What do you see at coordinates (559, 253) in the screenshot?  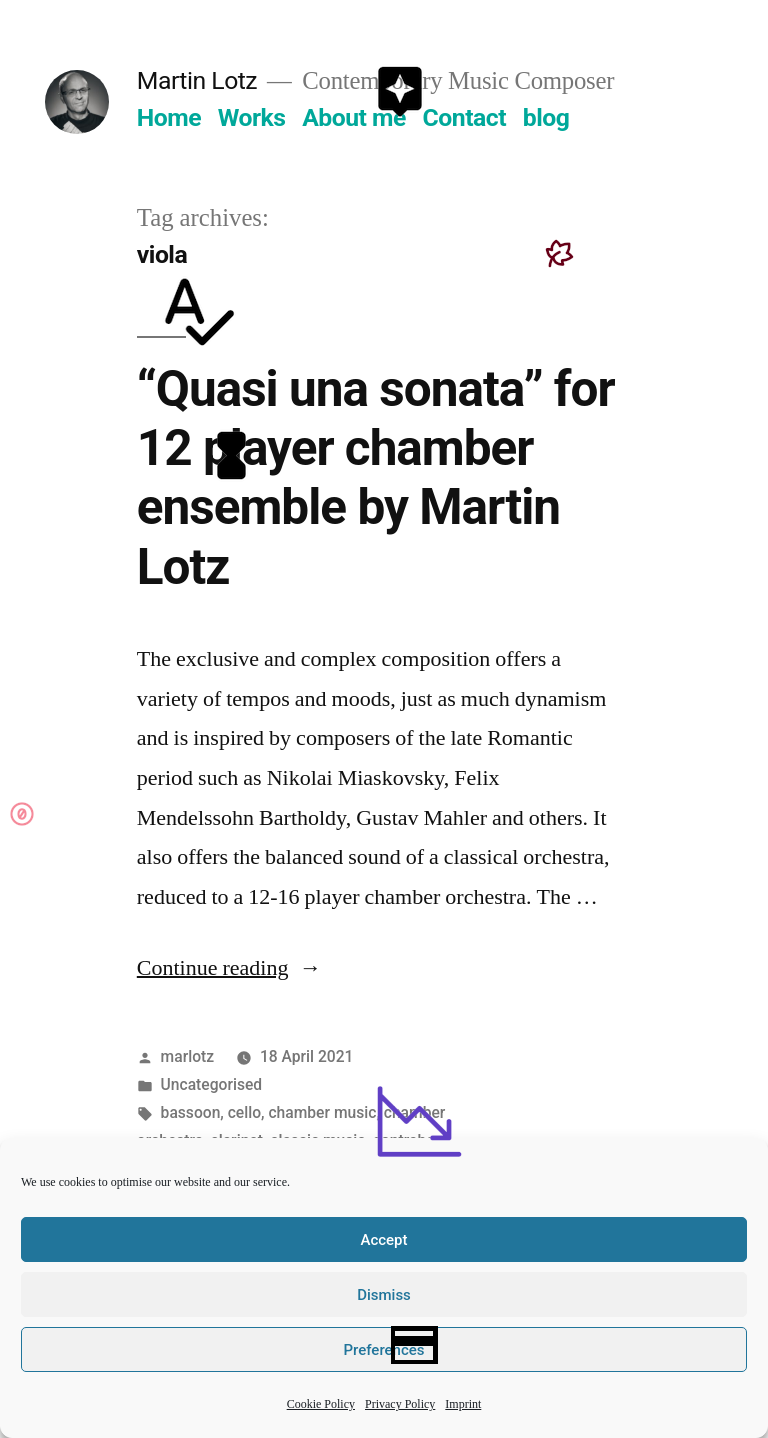 I see `view eco-friendly or sustainable options` at bounding box center [559, 253].